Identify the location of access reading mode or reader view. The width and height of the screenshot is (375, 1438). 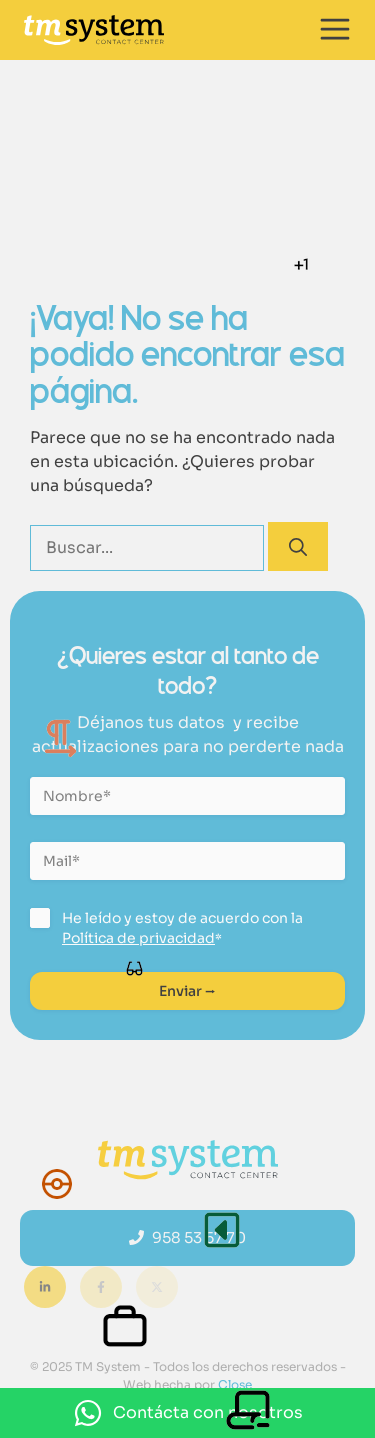
(134, 968).